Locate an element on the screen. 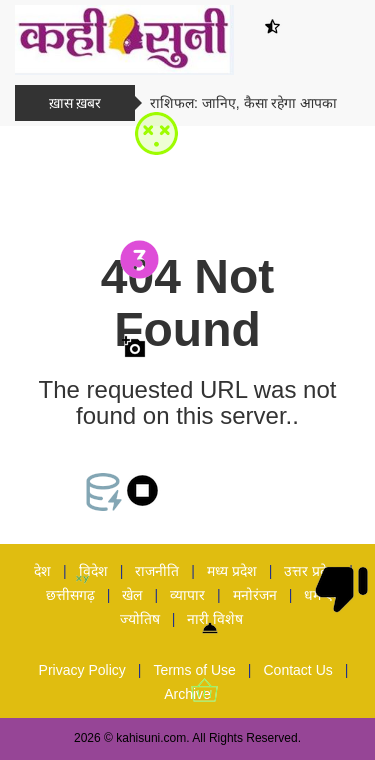  access mathematical or algebraic functions is located at coordinates (82, 578).